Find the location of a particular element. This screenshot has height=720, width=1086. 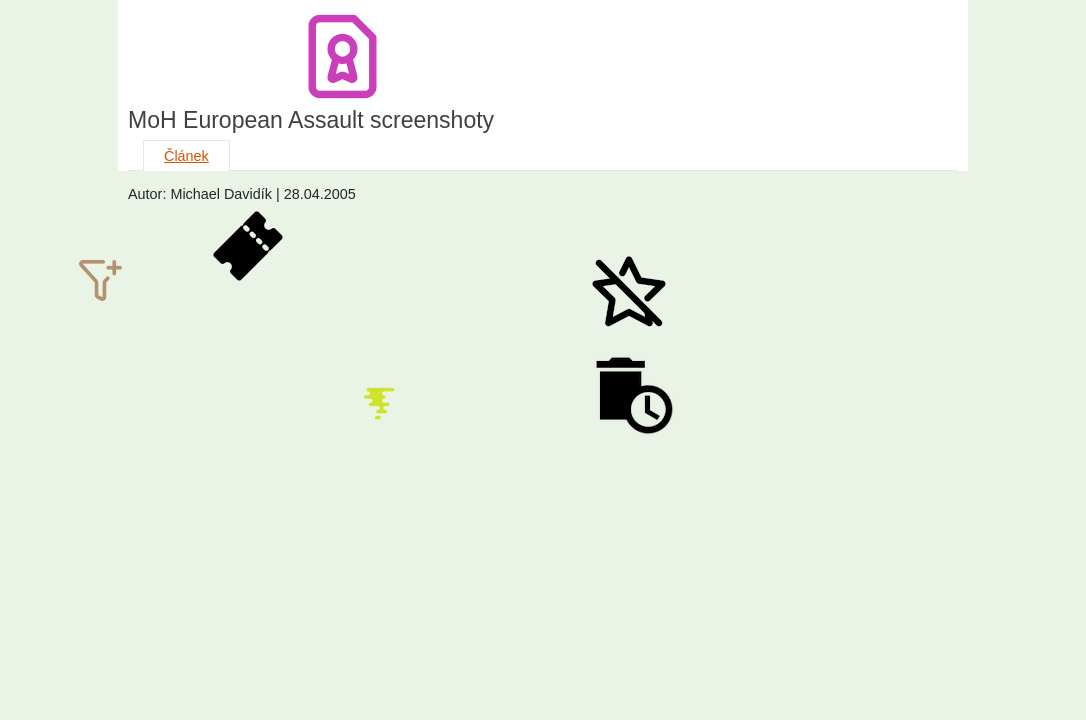

remove from favorites is located at coordinates (629, 293).